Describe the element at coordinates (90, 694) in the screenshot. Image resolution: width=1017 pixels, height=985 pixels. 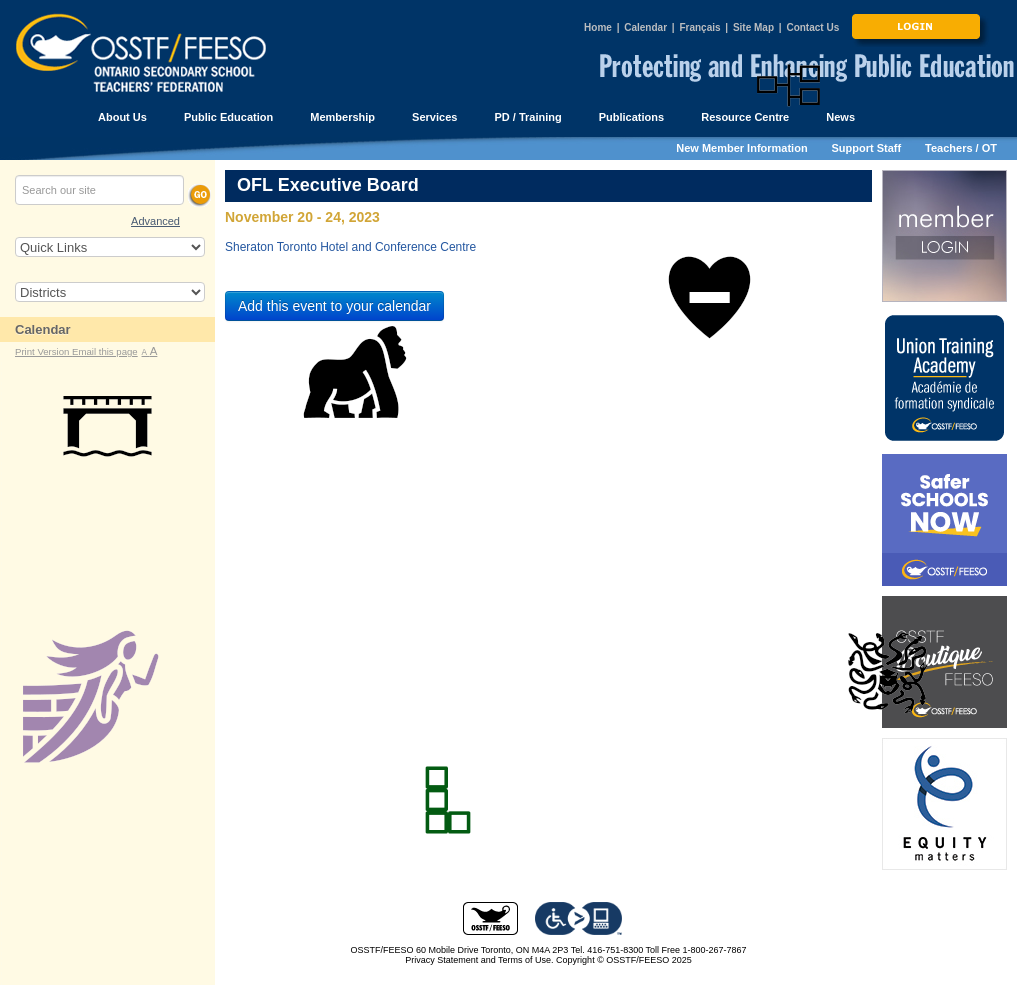
I see `represents a leader or prominent figure in a game` at that location.